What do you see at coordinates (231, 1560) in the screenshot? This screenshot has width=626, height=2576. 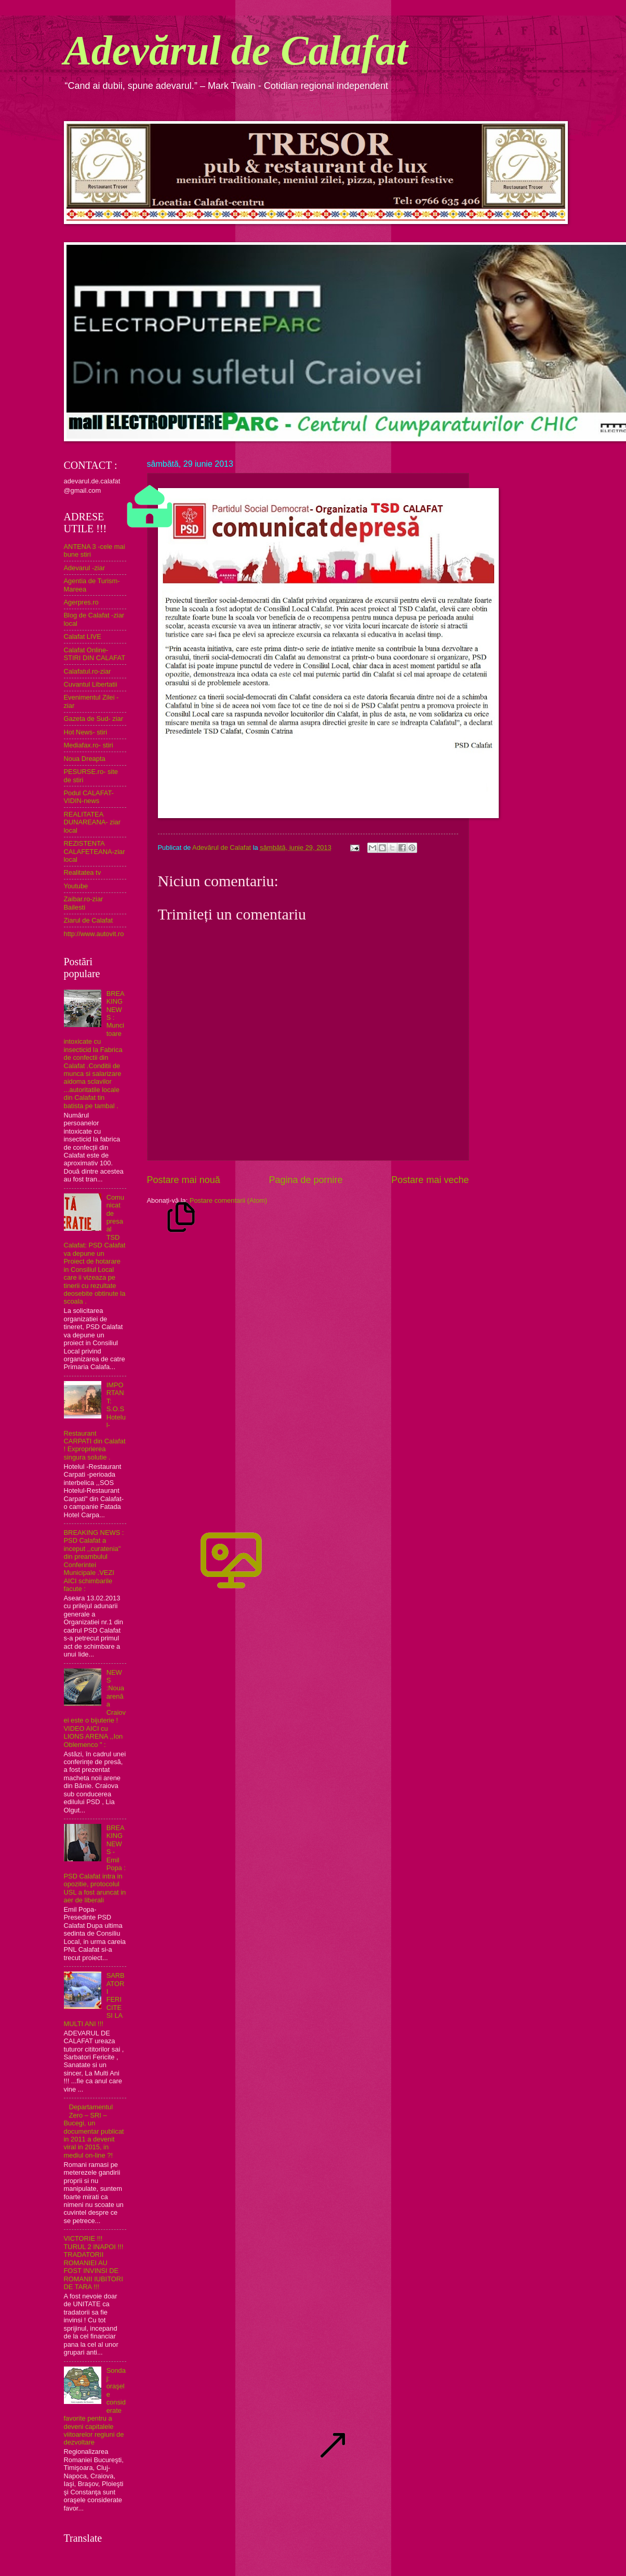 I see `change desktop wallpaper` at bounding box center [231, 1560].